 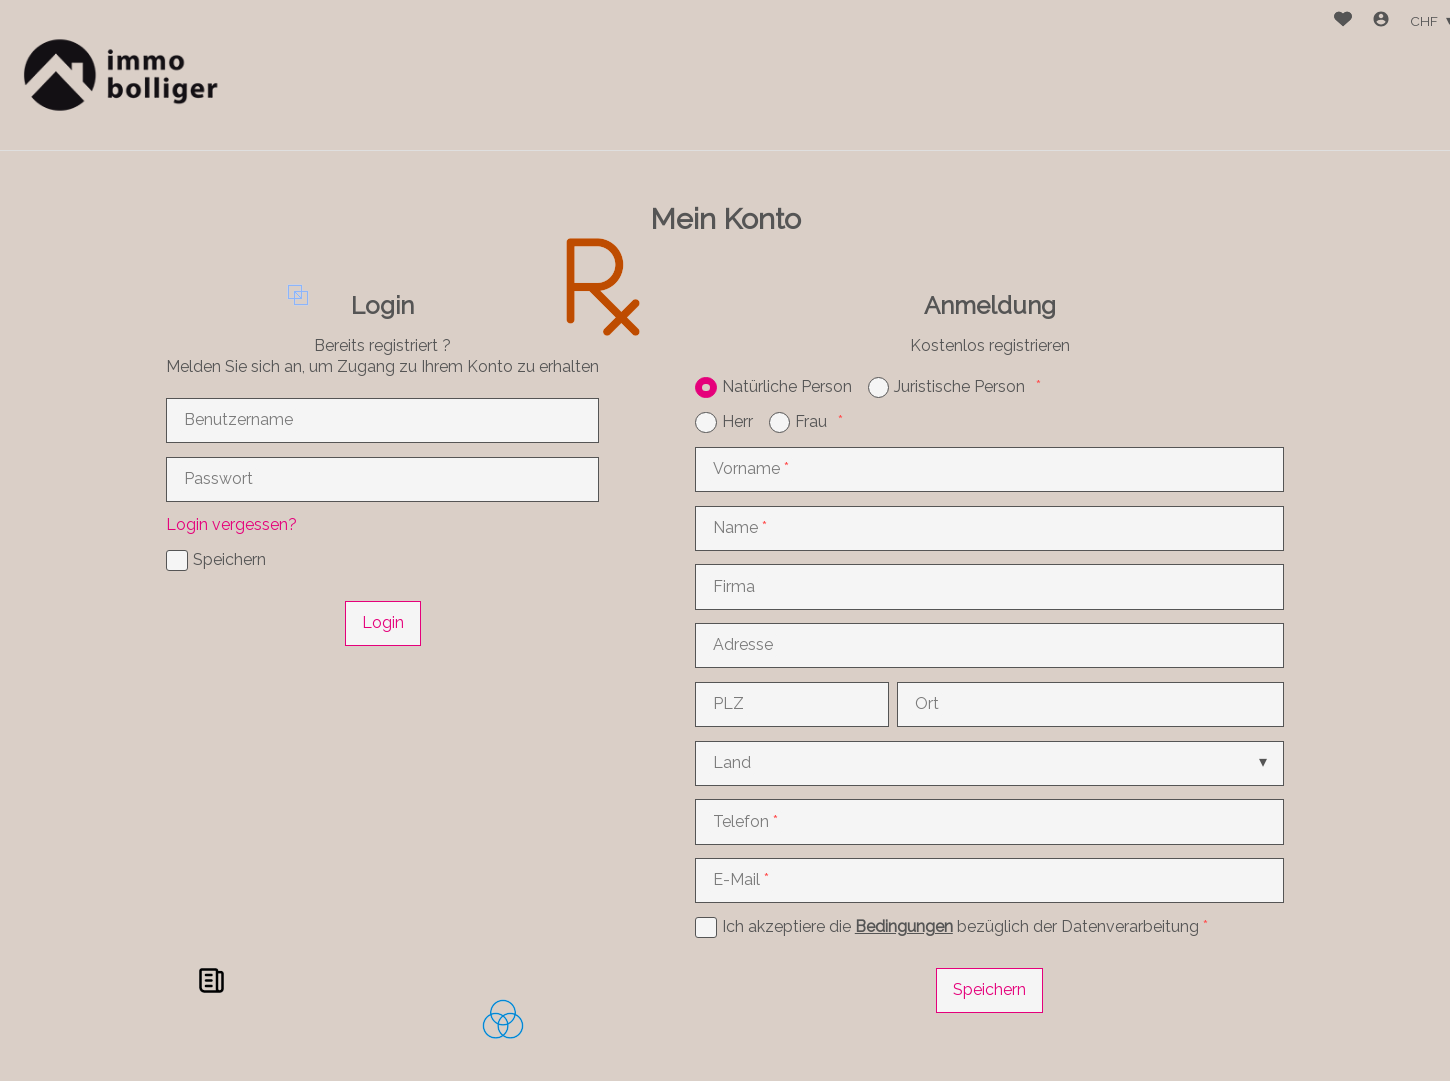 What do you see at coordinates (298, 295) in the screenshot?
I see `merge or intersect selected layers` at bounding box center [298, 295].